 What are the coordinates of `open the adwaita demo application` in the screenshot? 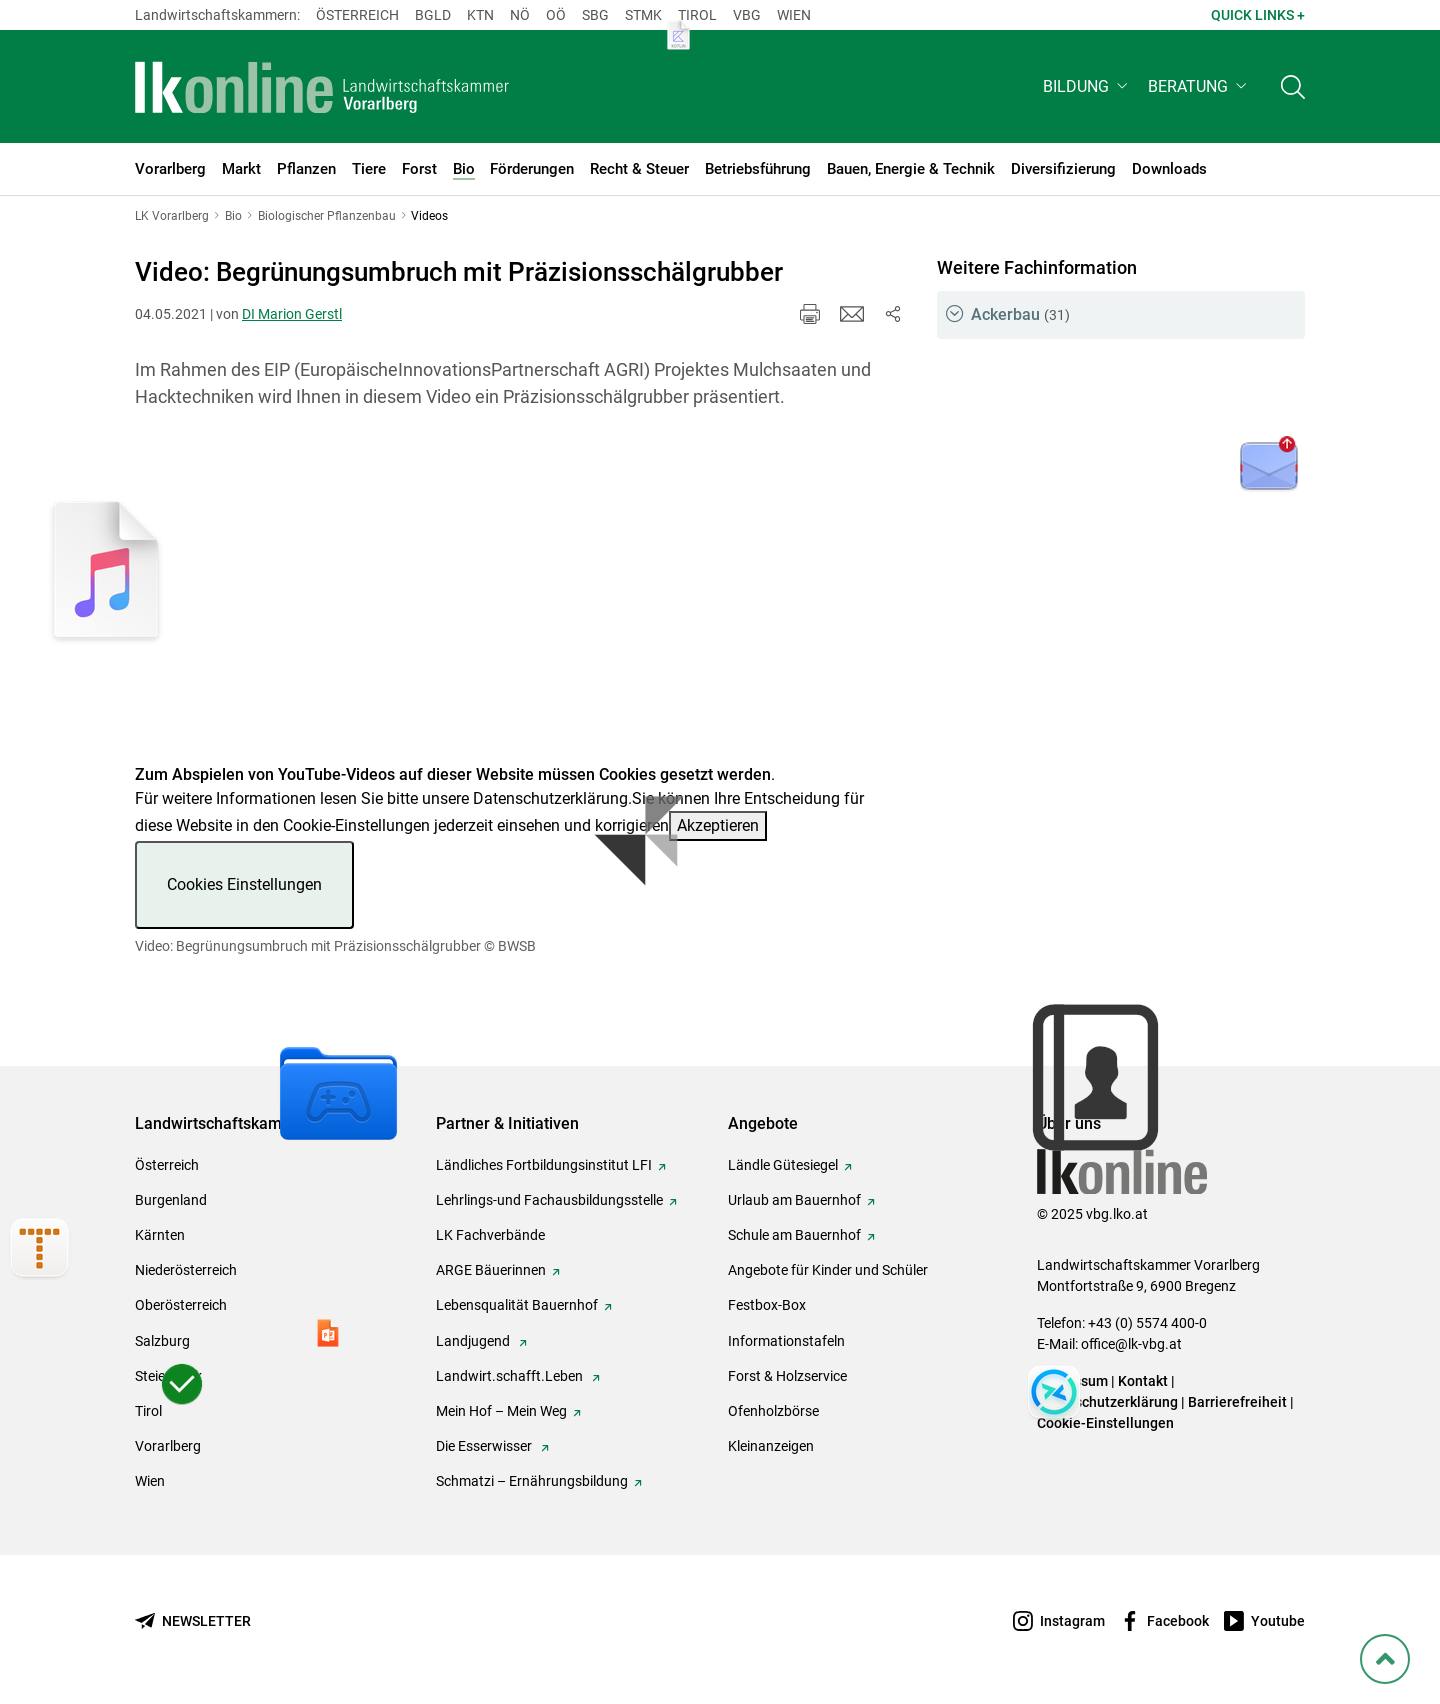 It's located at (639, 841).